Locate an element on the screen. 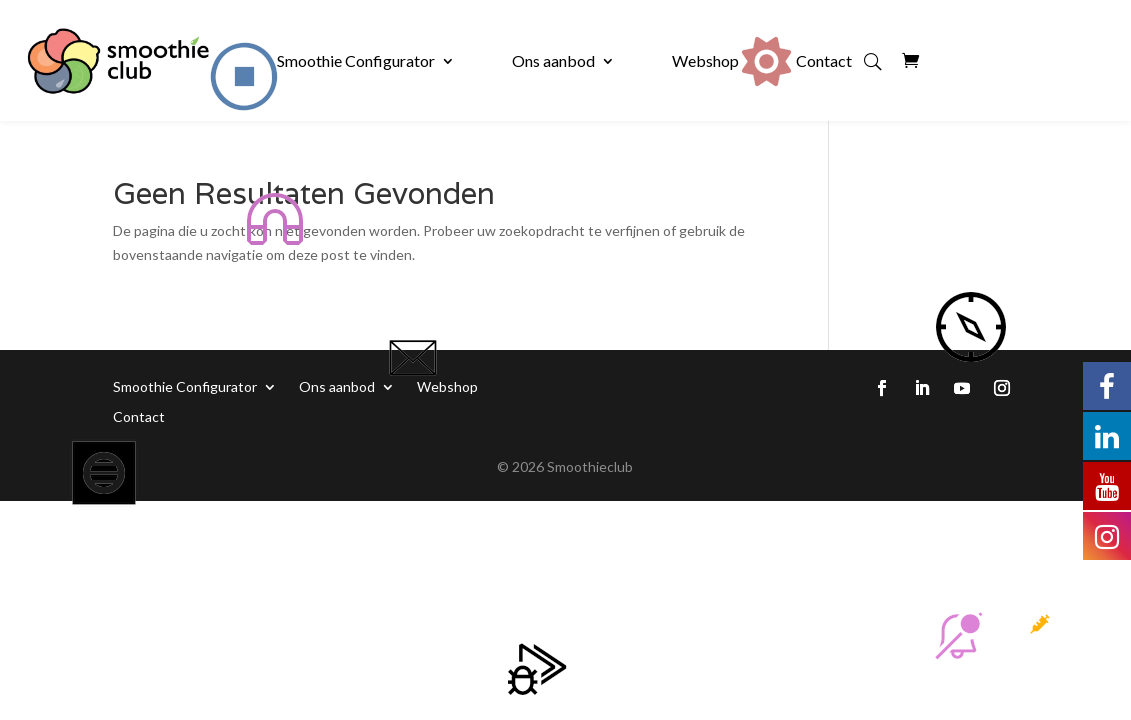 The width and height of the screenshot is (1131, 720). open your inbox is located at coordinates (413, 358).